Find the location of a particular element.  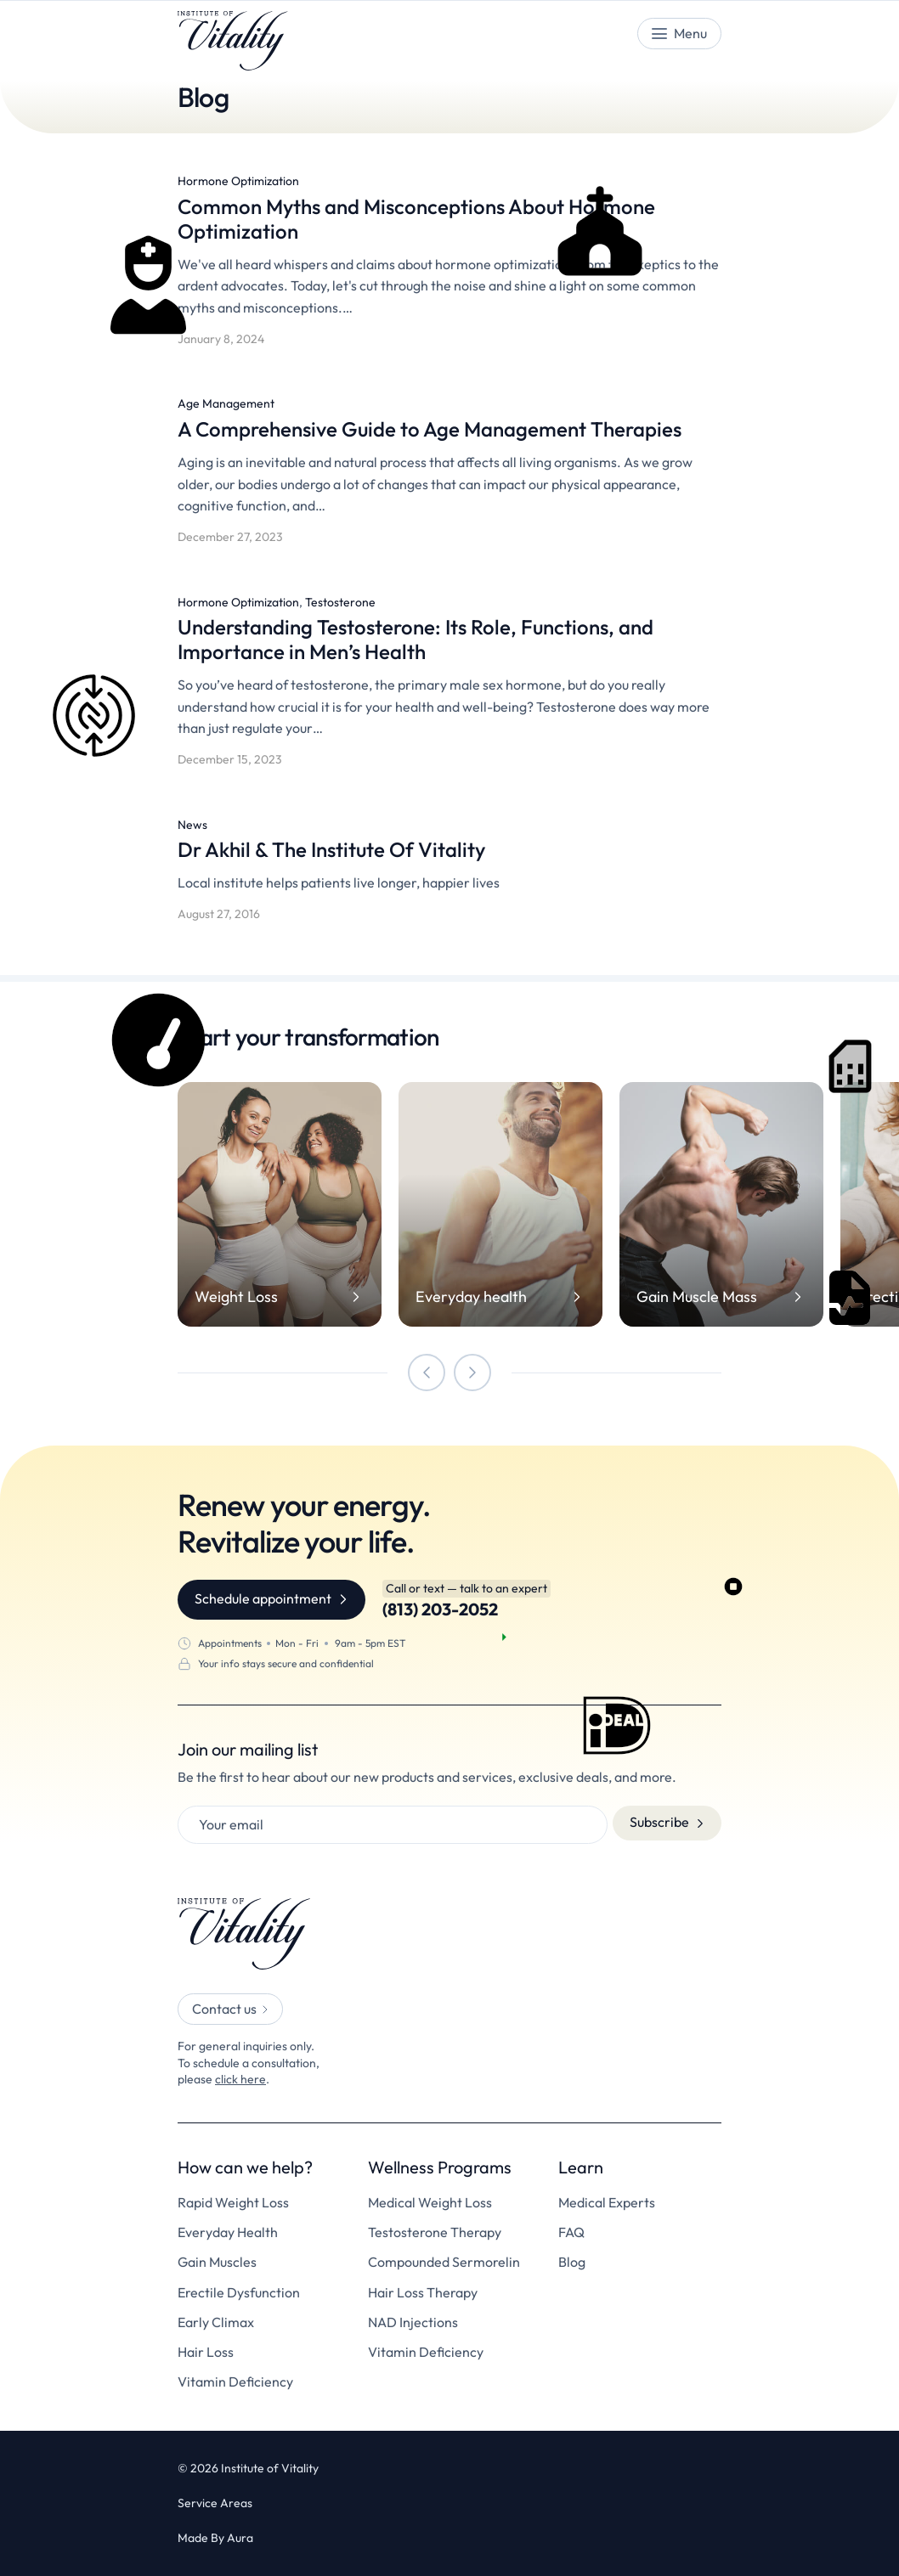

view sim card information is located at coordinates (850, 1066).